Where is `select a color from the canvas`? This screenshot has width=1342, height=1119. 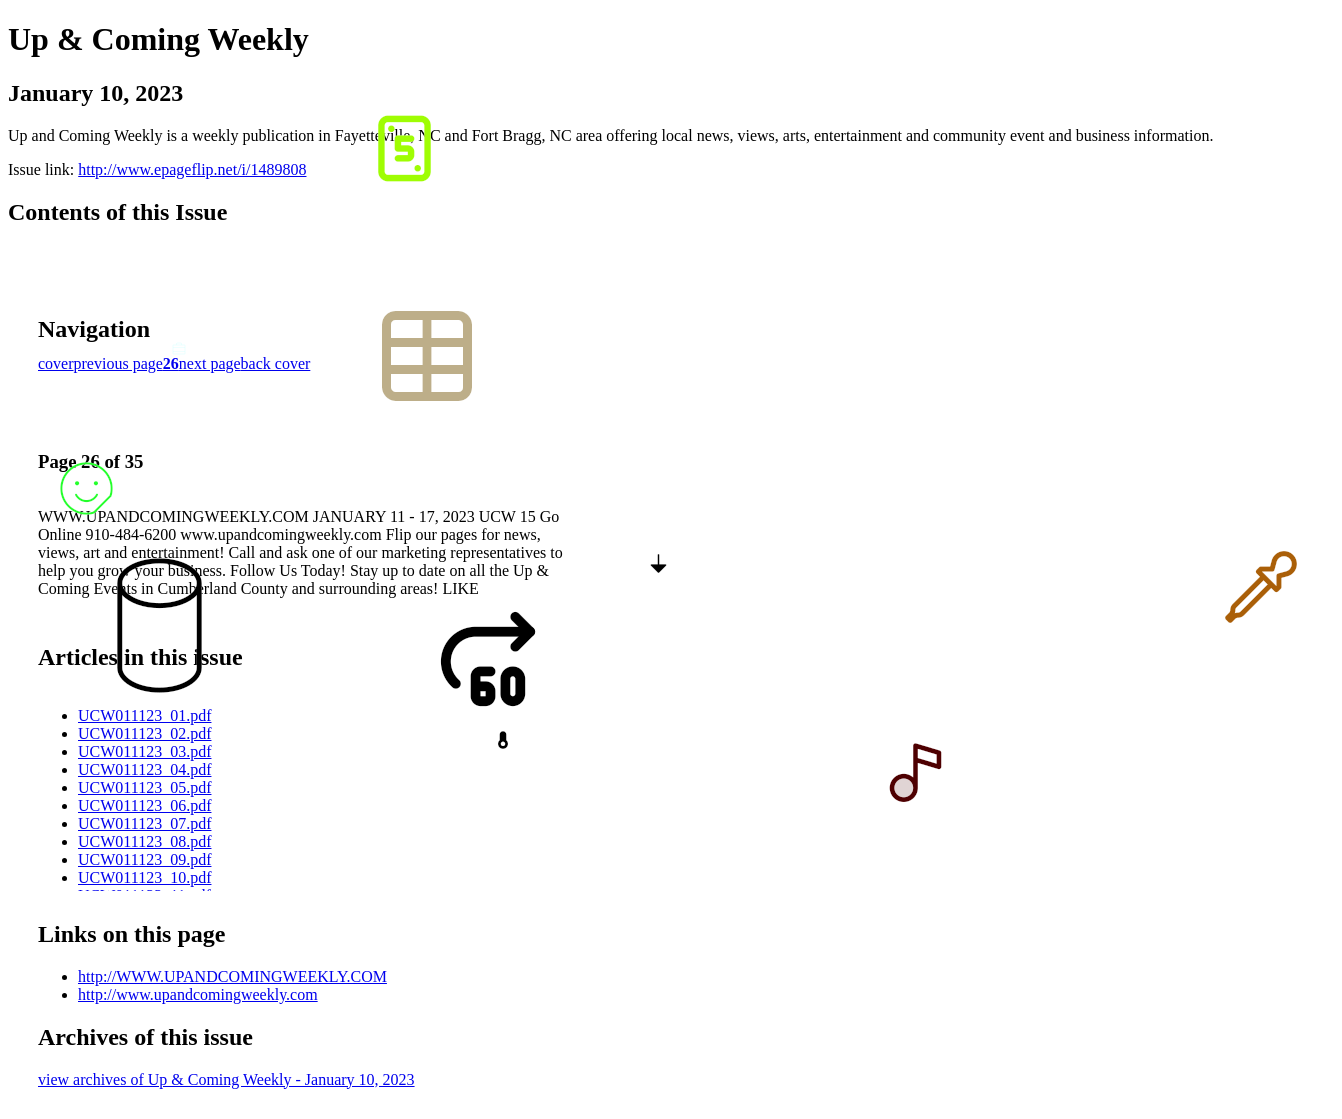
select a color from the canvas is located at coordinates (1261, 587).